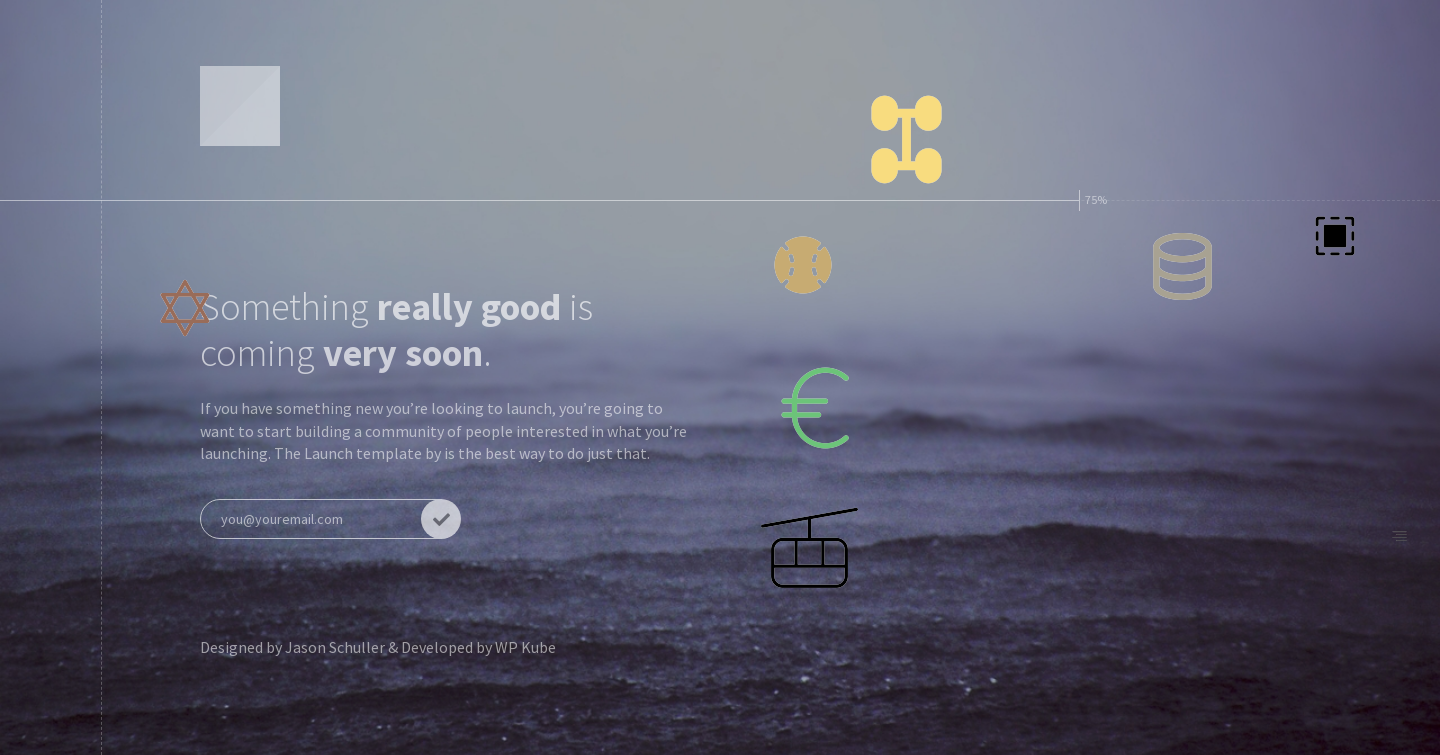 The width and height of the screenshot is (1440, 755). What do you see at coordinates (1182, 266) in the screenshot?
I see `access database settings` at bounding box center [1182, 266].